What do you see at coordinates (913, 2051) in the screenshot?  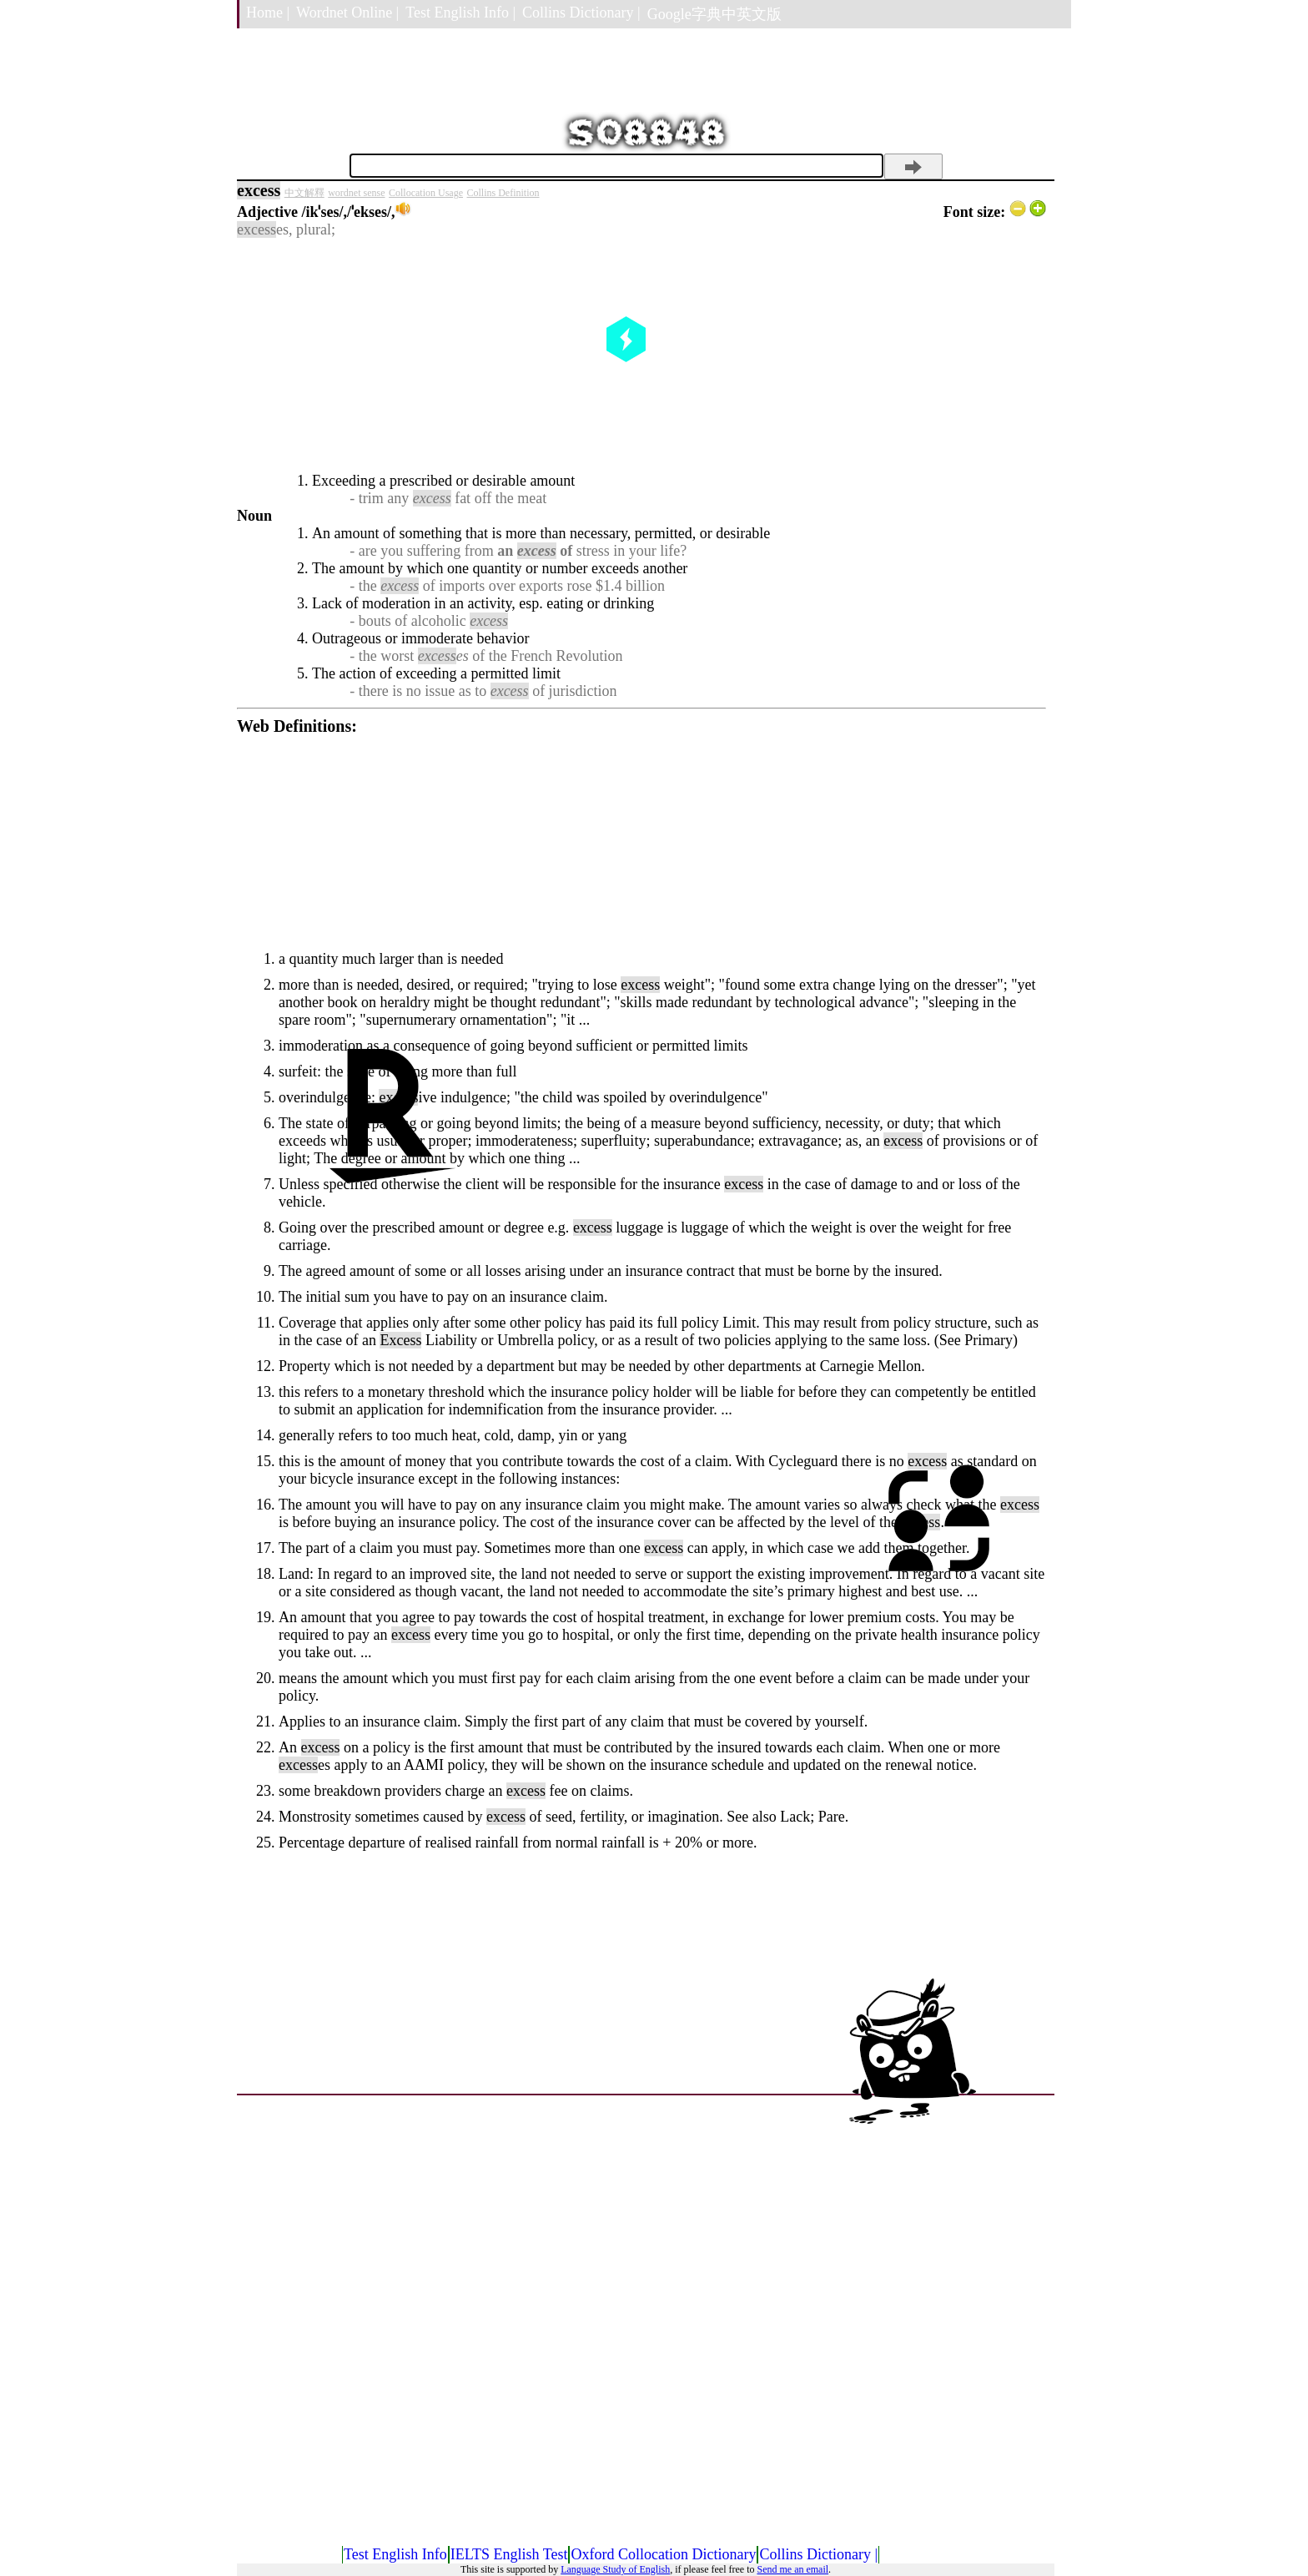 I see `jaeger distributed tracing platform logo` at bounding box center [913, 2051].